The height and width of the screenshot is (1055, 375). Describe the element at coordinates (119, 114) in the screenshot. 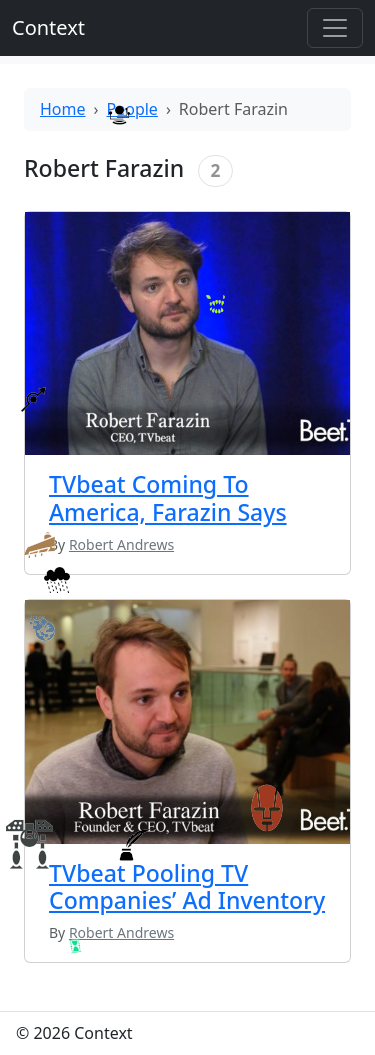

I see `view solar system or planetary model` at that location.